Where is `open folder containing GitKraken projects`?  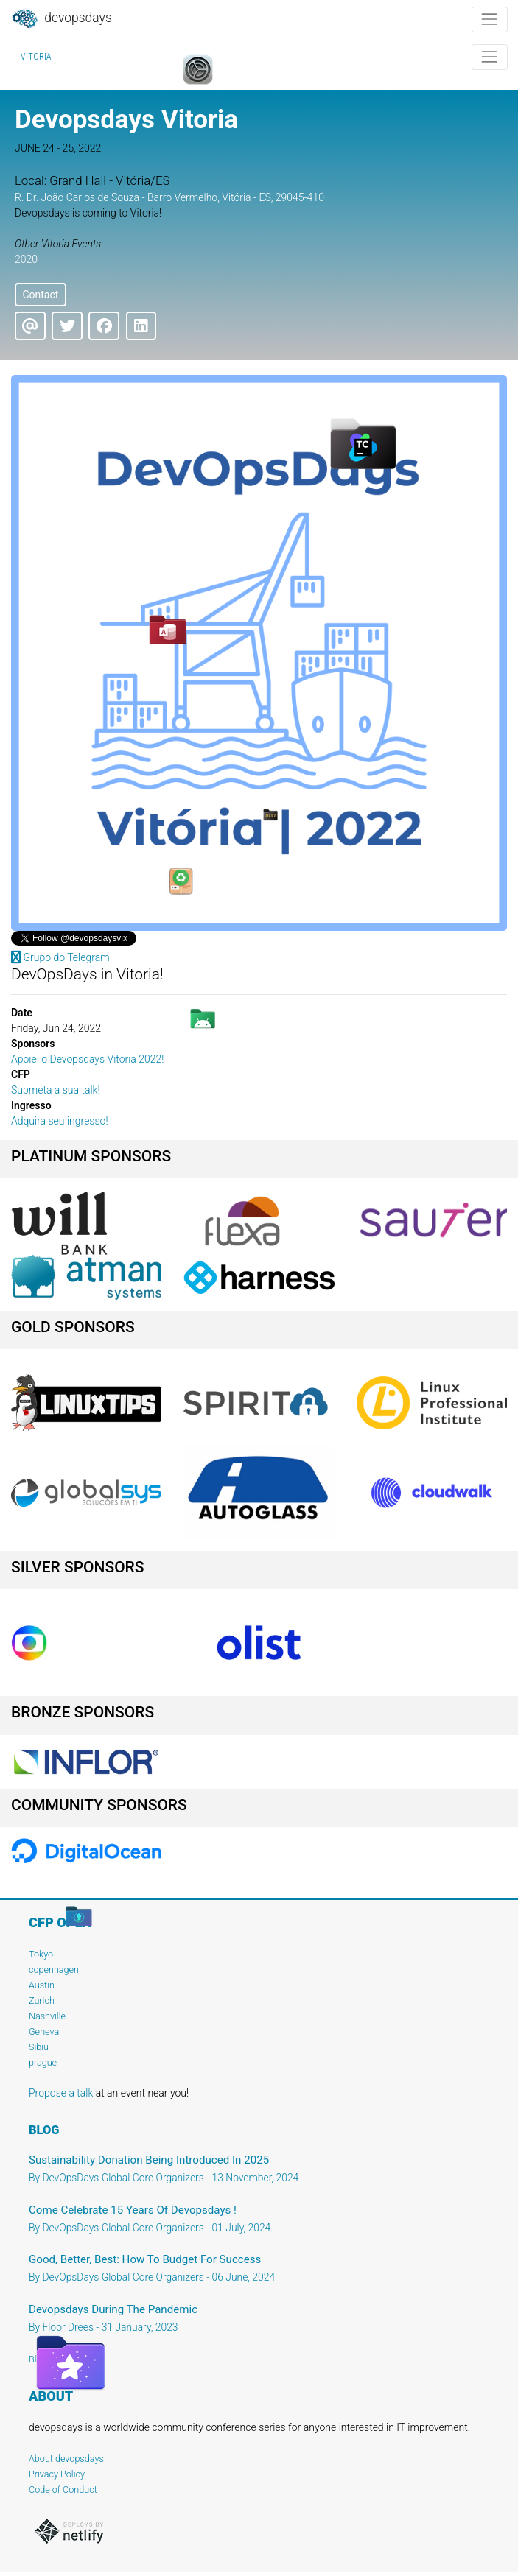 open folder containing GitKraken projects is located at coordinates (79, 1917).